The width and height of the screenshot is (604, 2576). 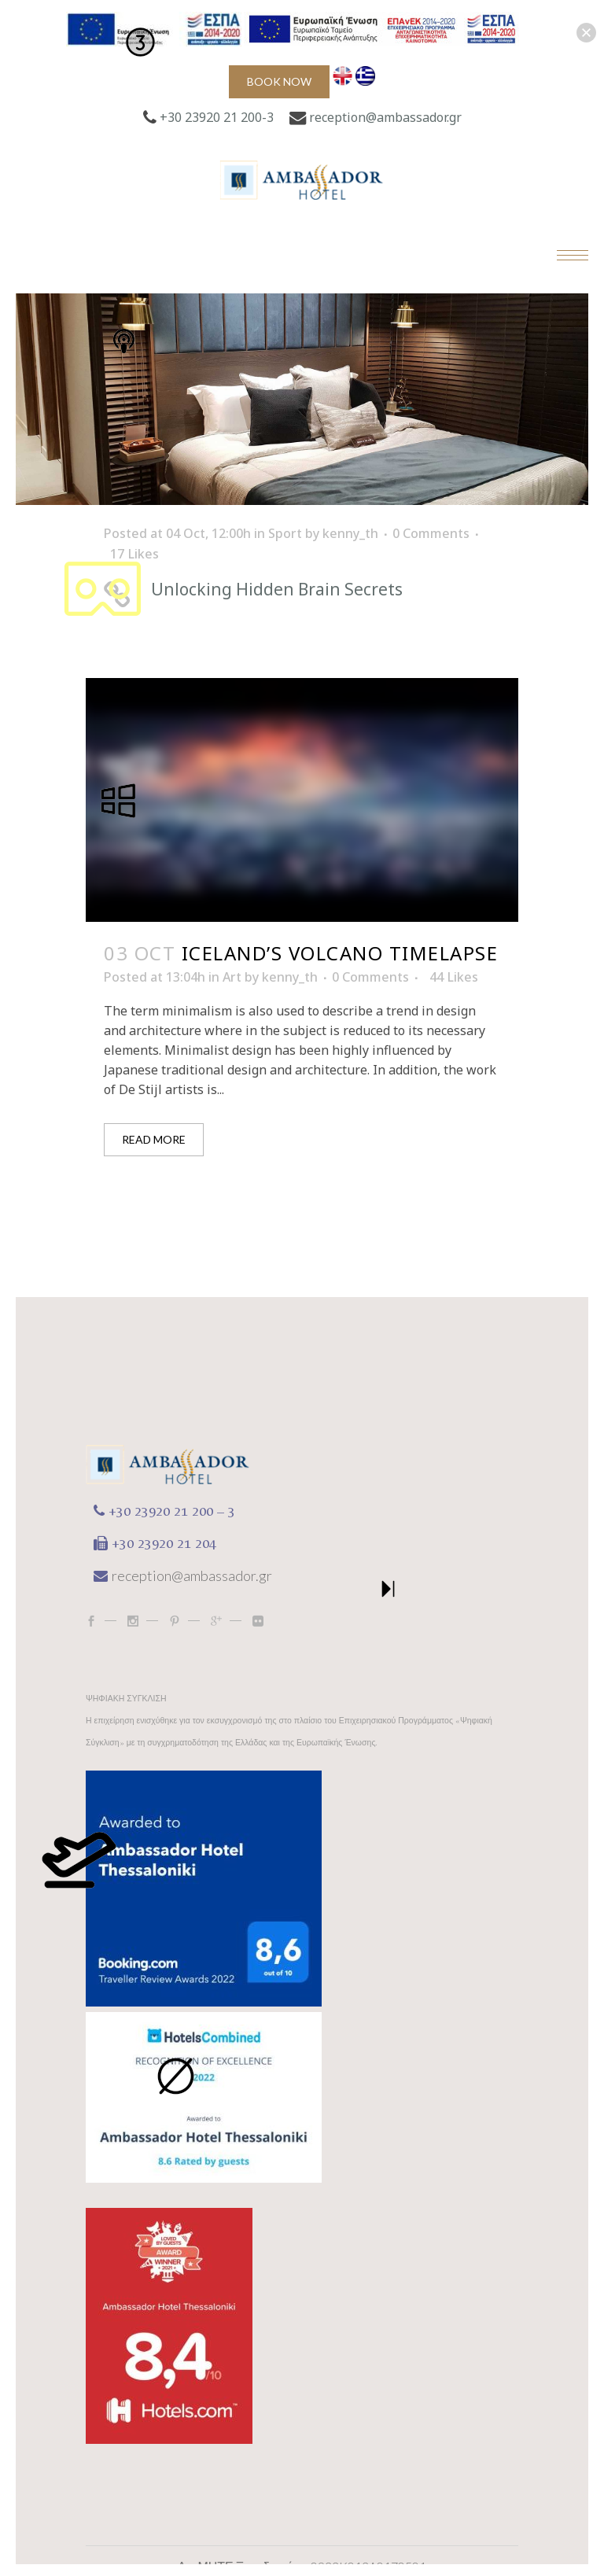 I want to click on departing flight status indicator, so click(x=79, y=1858).